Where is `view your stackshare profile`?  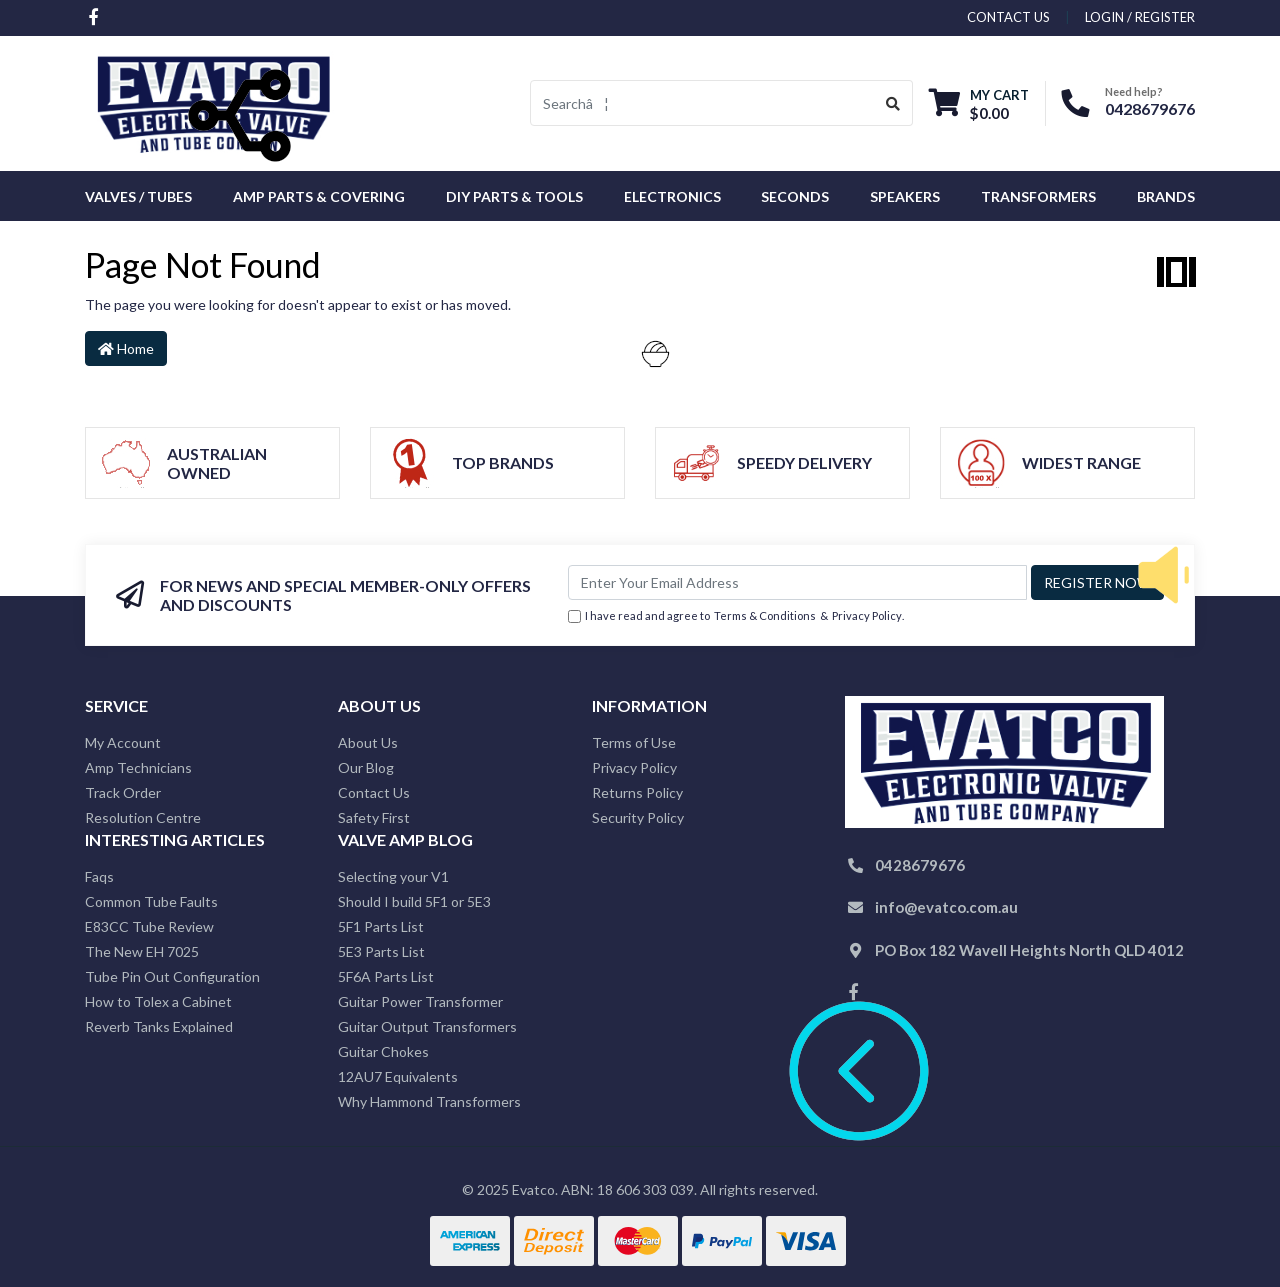
view your stackshare profile is located at coordinates (239, 115).